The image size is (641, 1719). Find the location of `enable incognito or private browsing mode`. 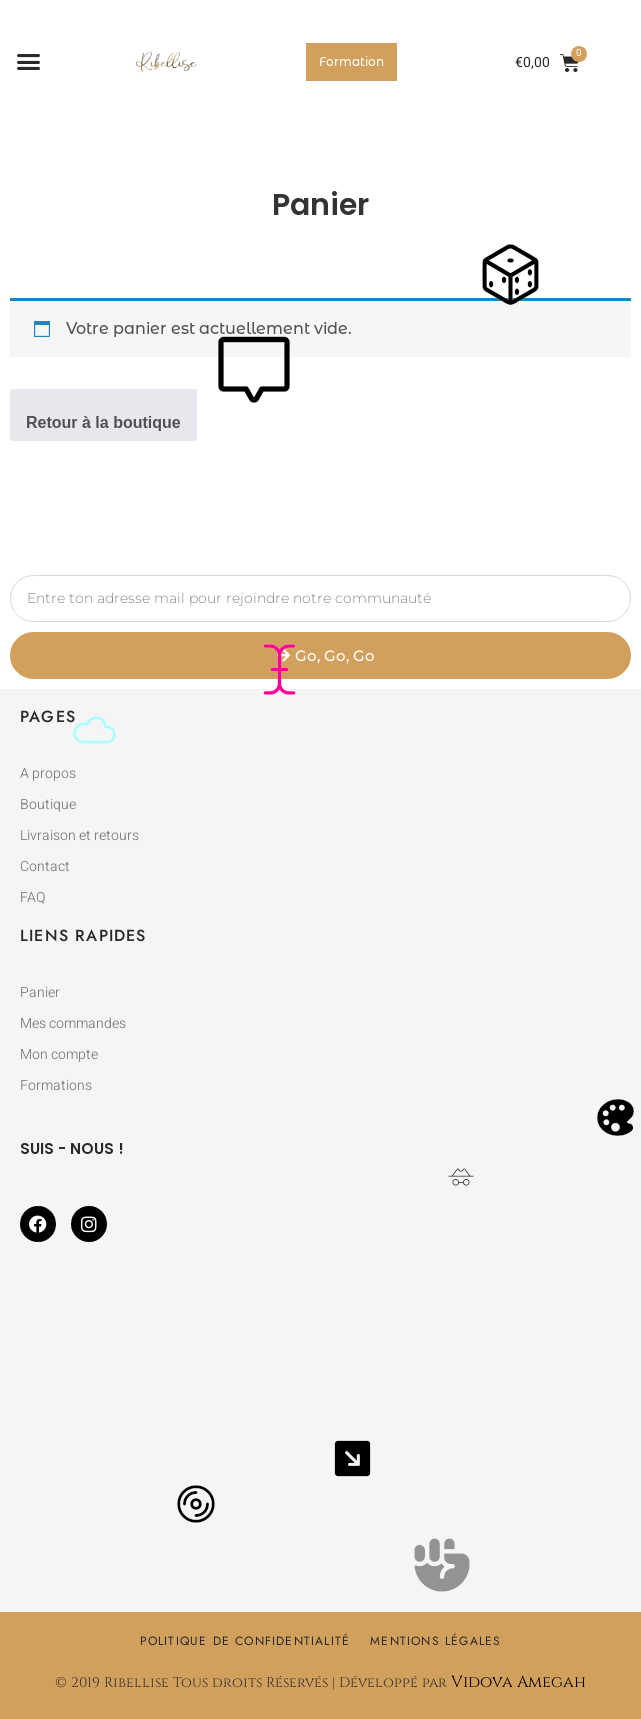

enable incognito or private browsing mode is located at coordinates (461, 1177).